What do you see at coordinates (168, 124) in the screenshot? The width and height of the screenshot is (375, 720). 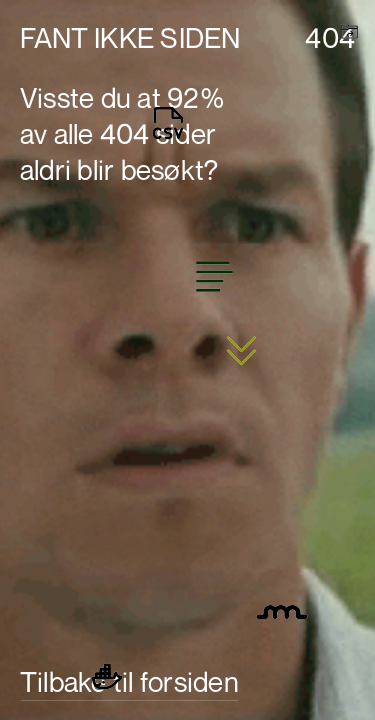 I see `download or export data as a CSV file` at bounding box center [168, 124].